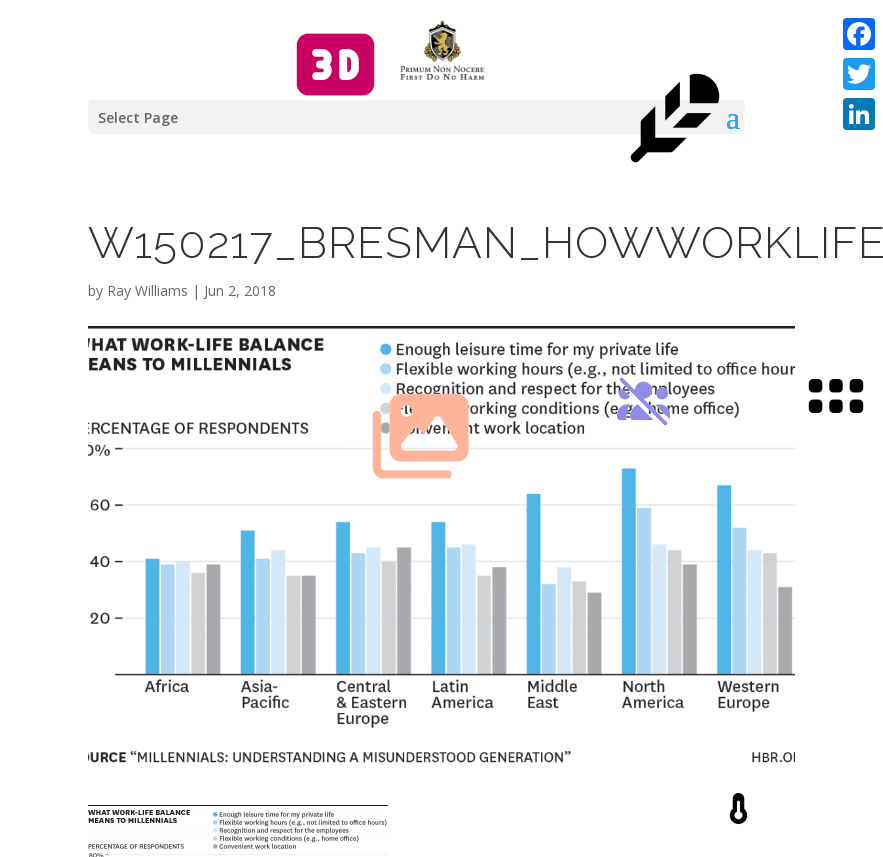 Image resolution: width=883 pixels, height=857 pixels. Describe the element at coordinates (836, 396) in the screenshot. I see `switch to grid view layout` at that location.